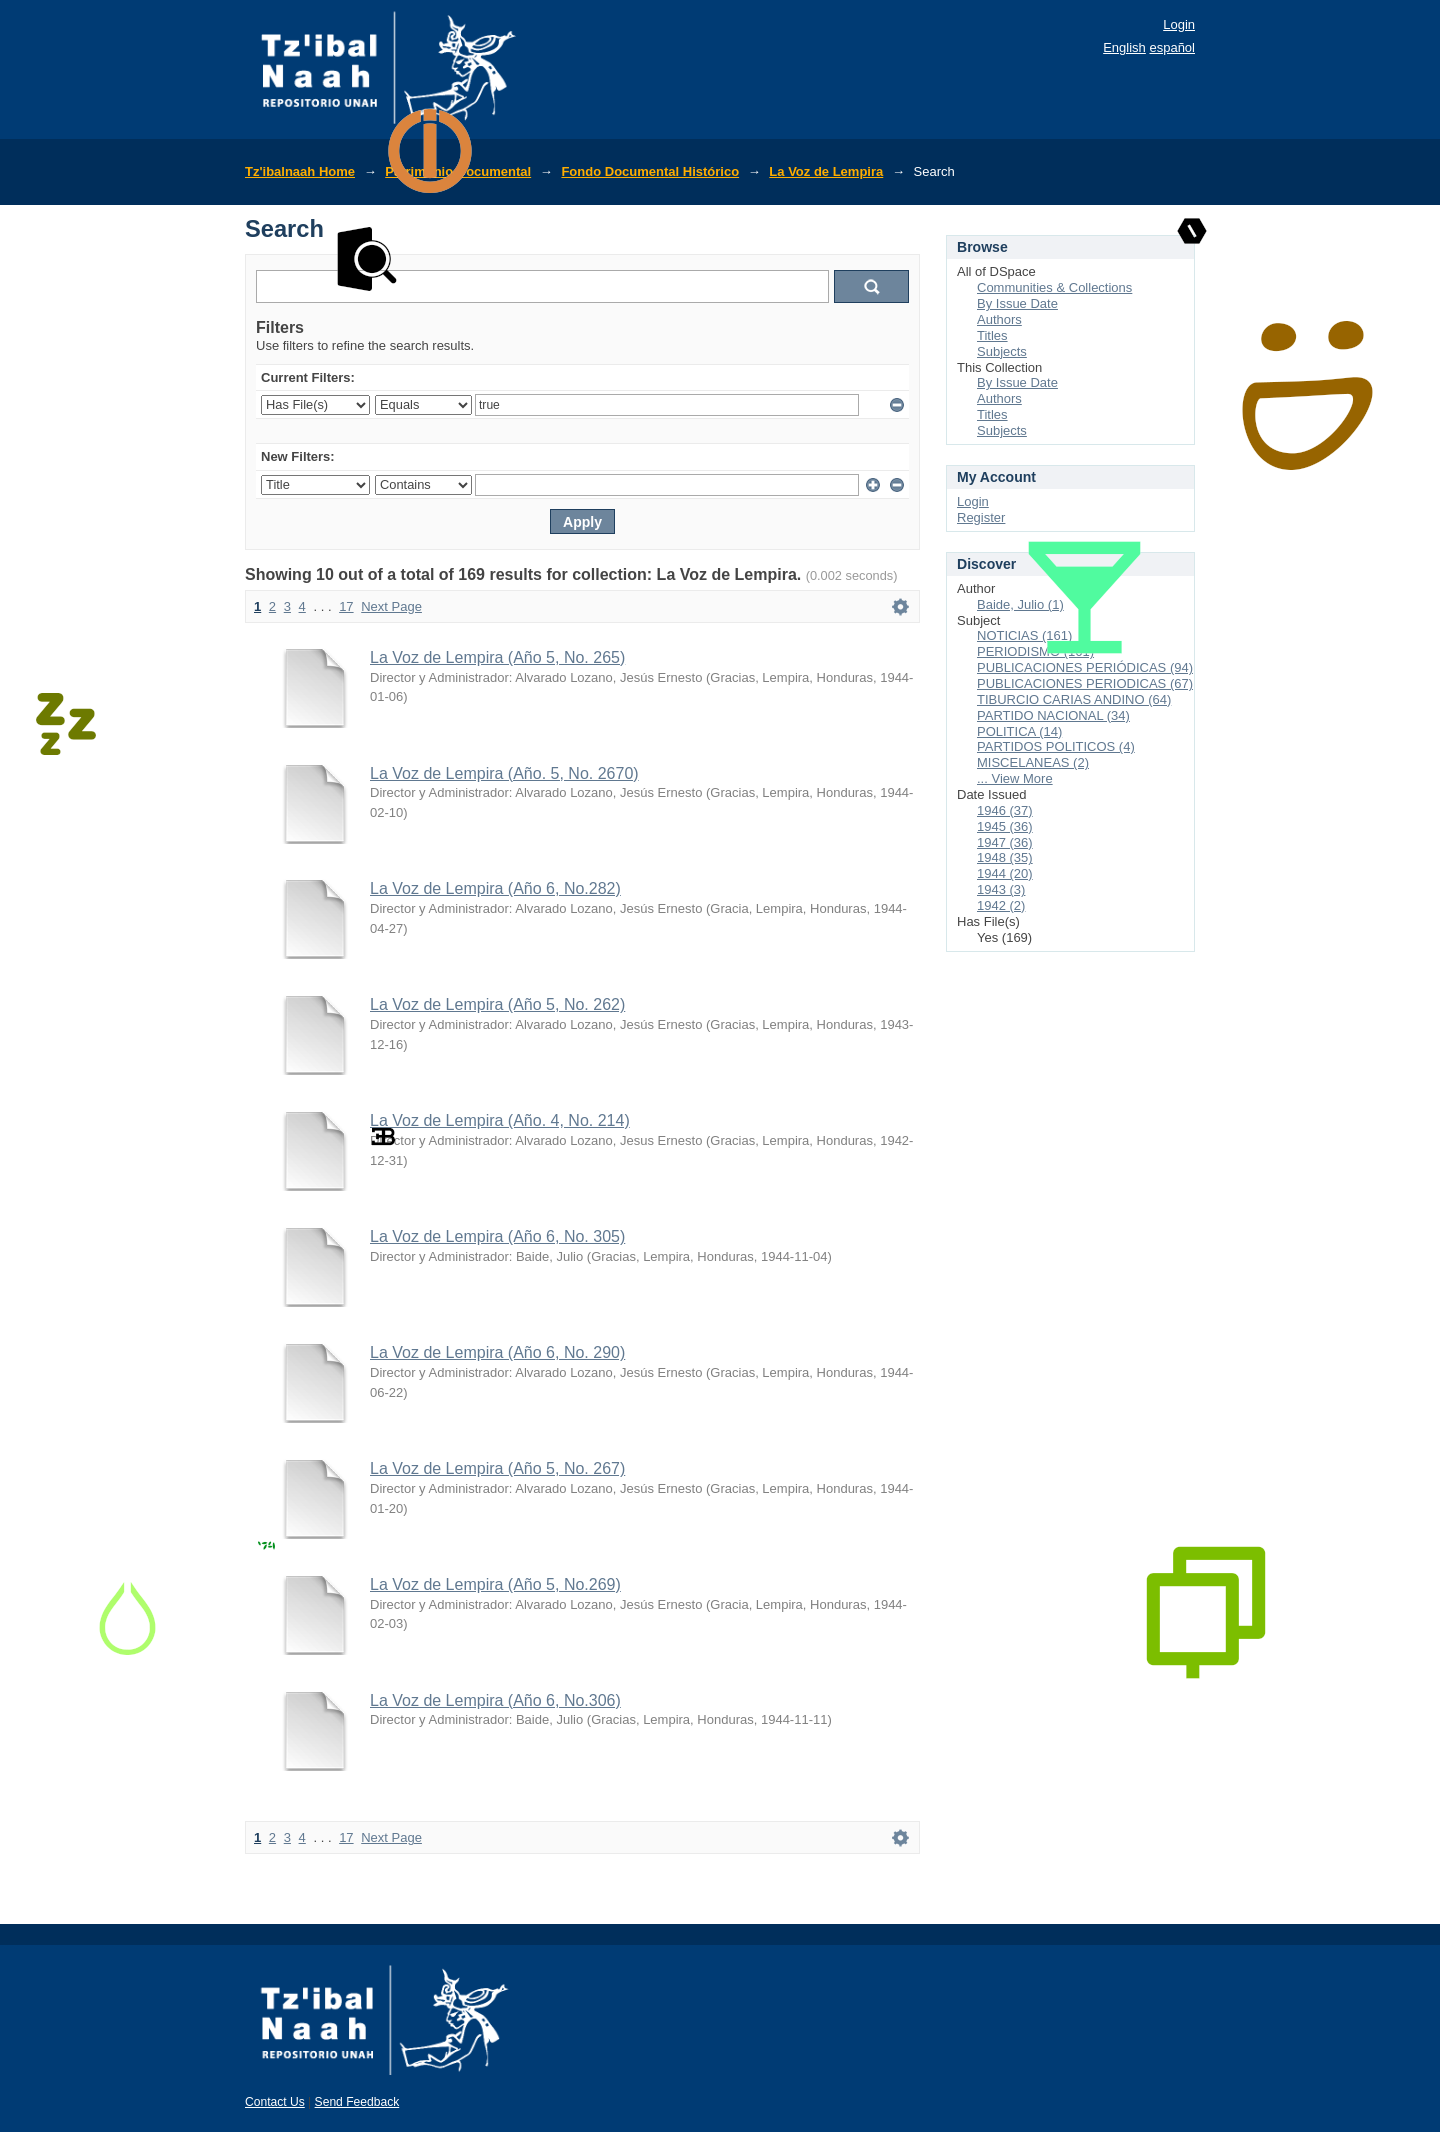  Describe the element at coordinates (127, 1618) in the screenshot. I see `hyprland window manager logo` at that location.